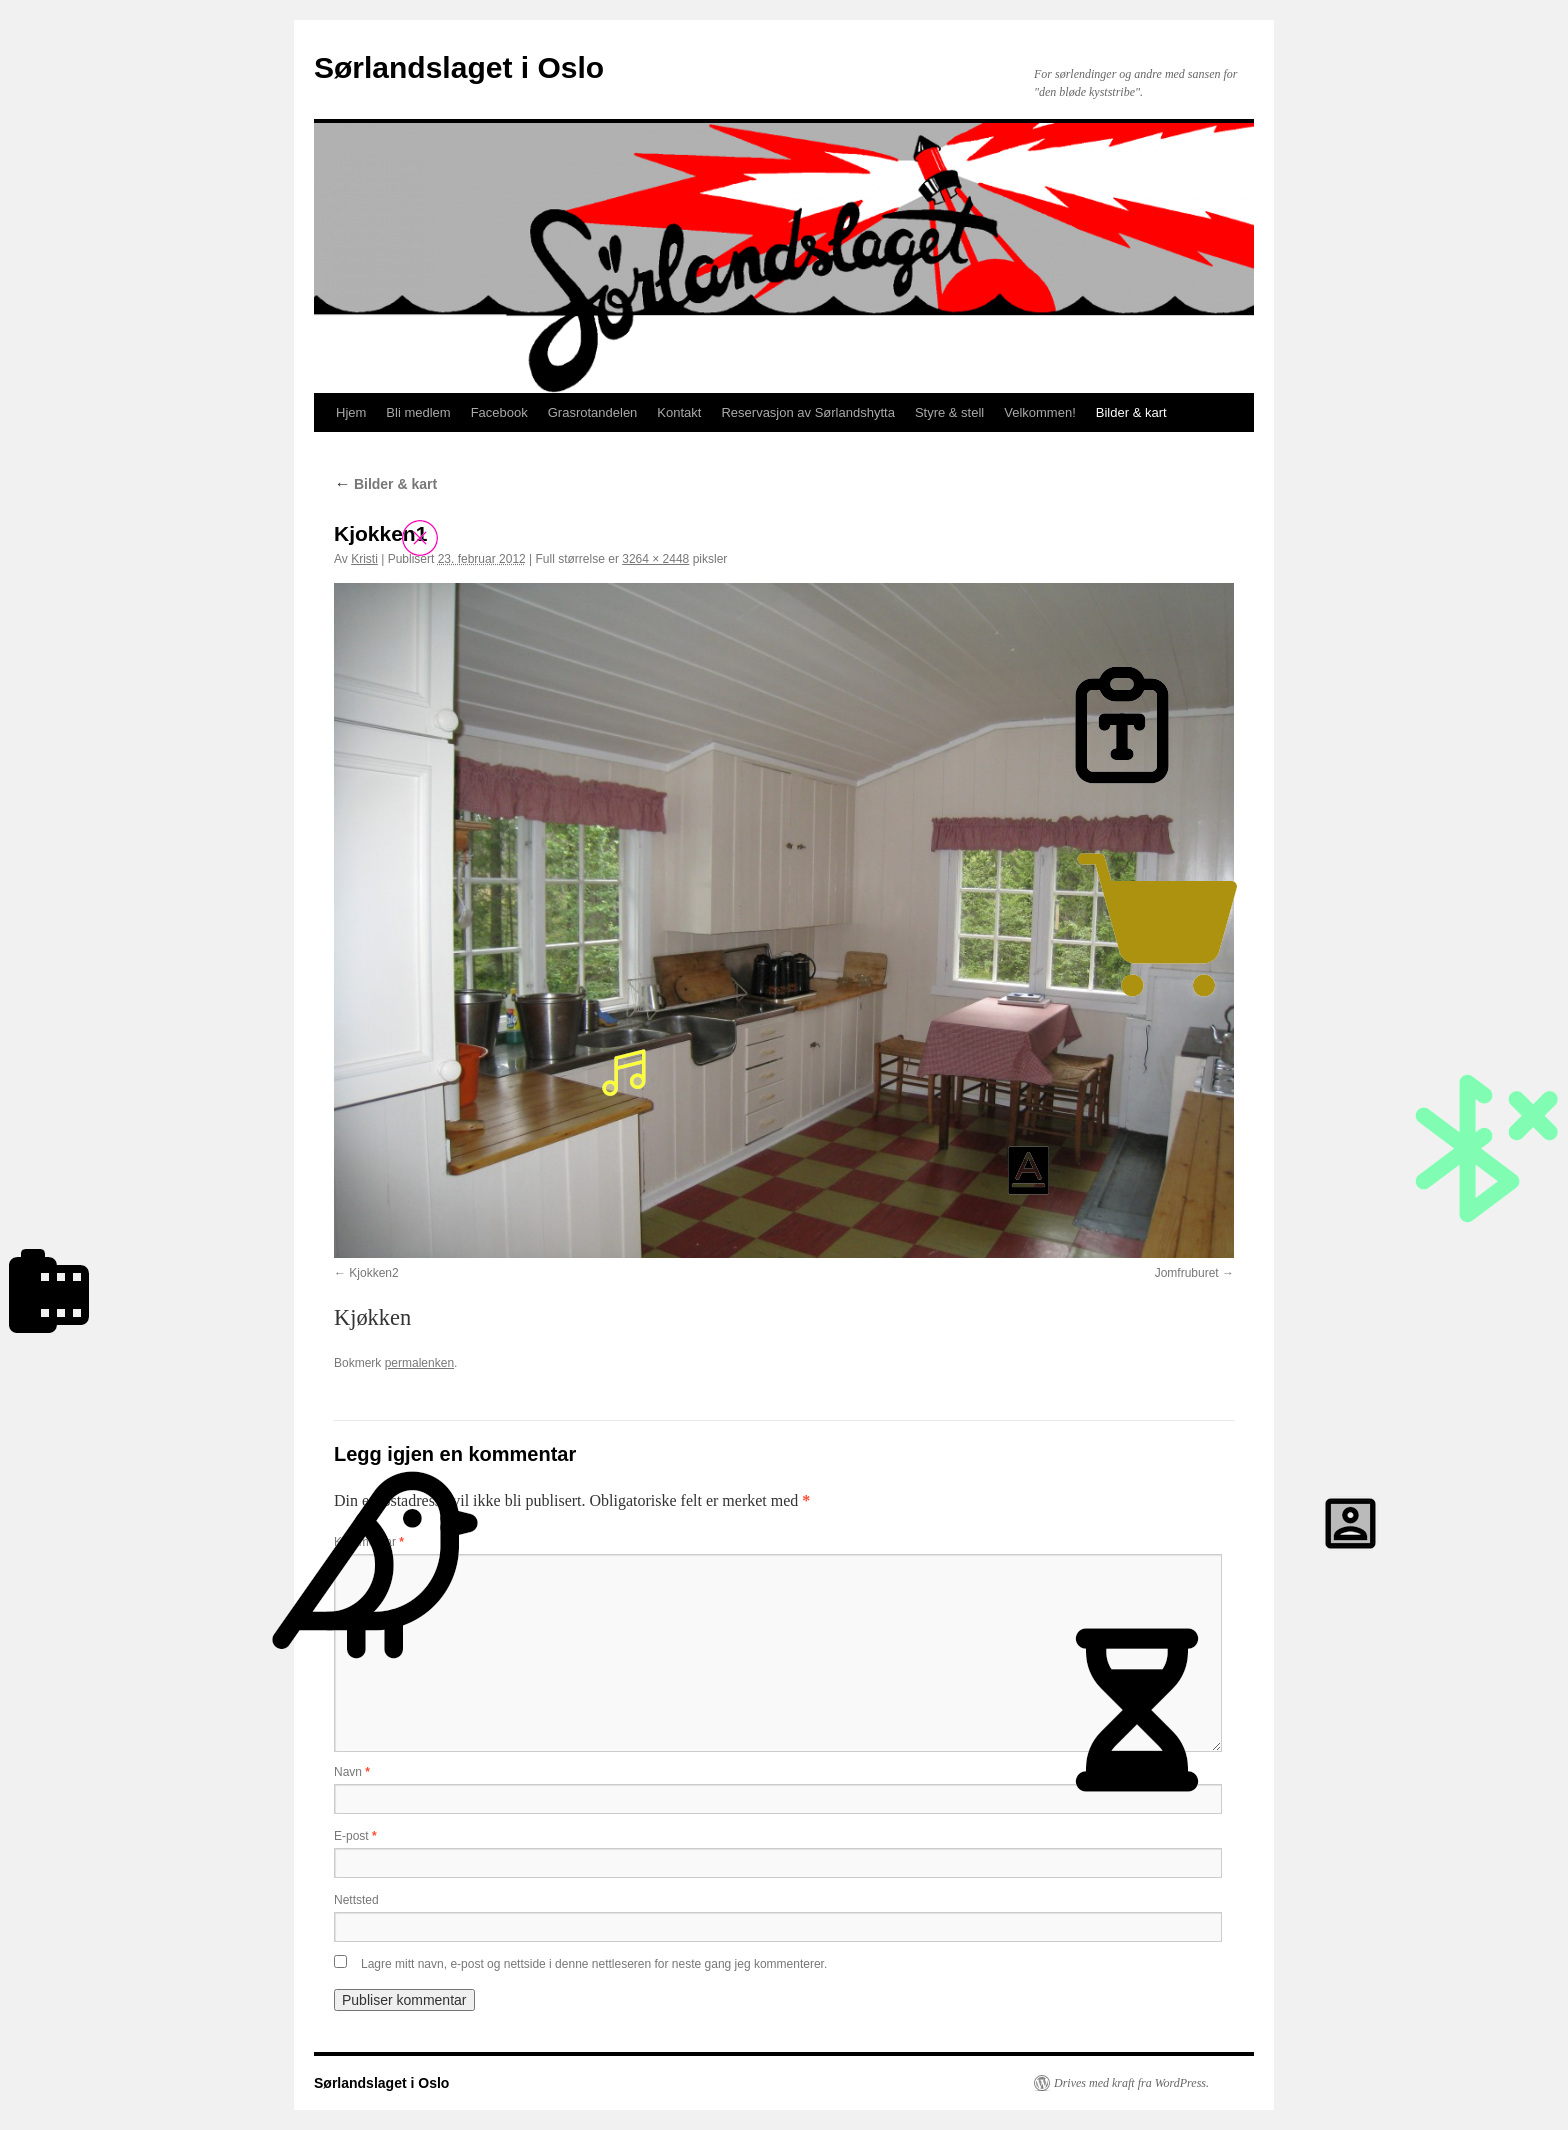 This screenshot has height=2130, width=1568. What do you see at coordinates (375, 1565) in the screenshot?
I see `access twitter or social media features` at bounding box center [375, 1565].